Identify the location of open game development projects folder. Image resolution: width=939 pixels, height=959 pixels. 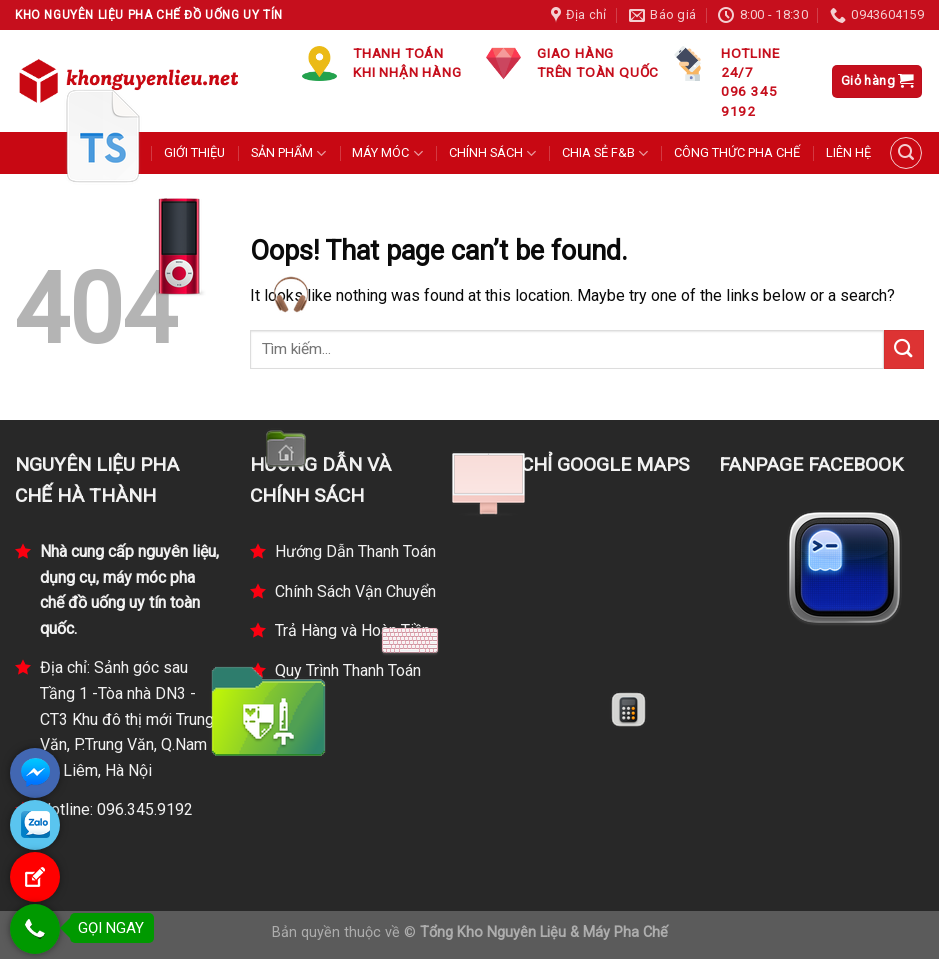
(268, 714).